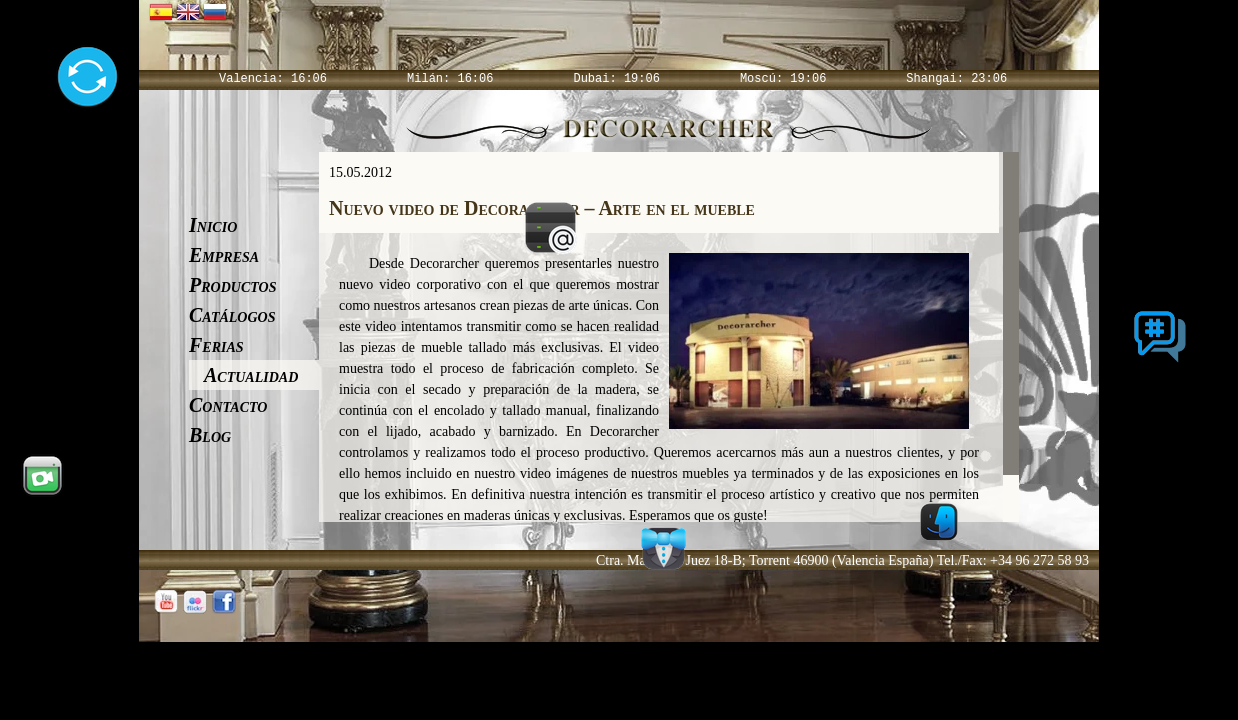 This screenshot has width=1238, height=720. I want to click on open green recorder app for screen recording, so click(42, 475).